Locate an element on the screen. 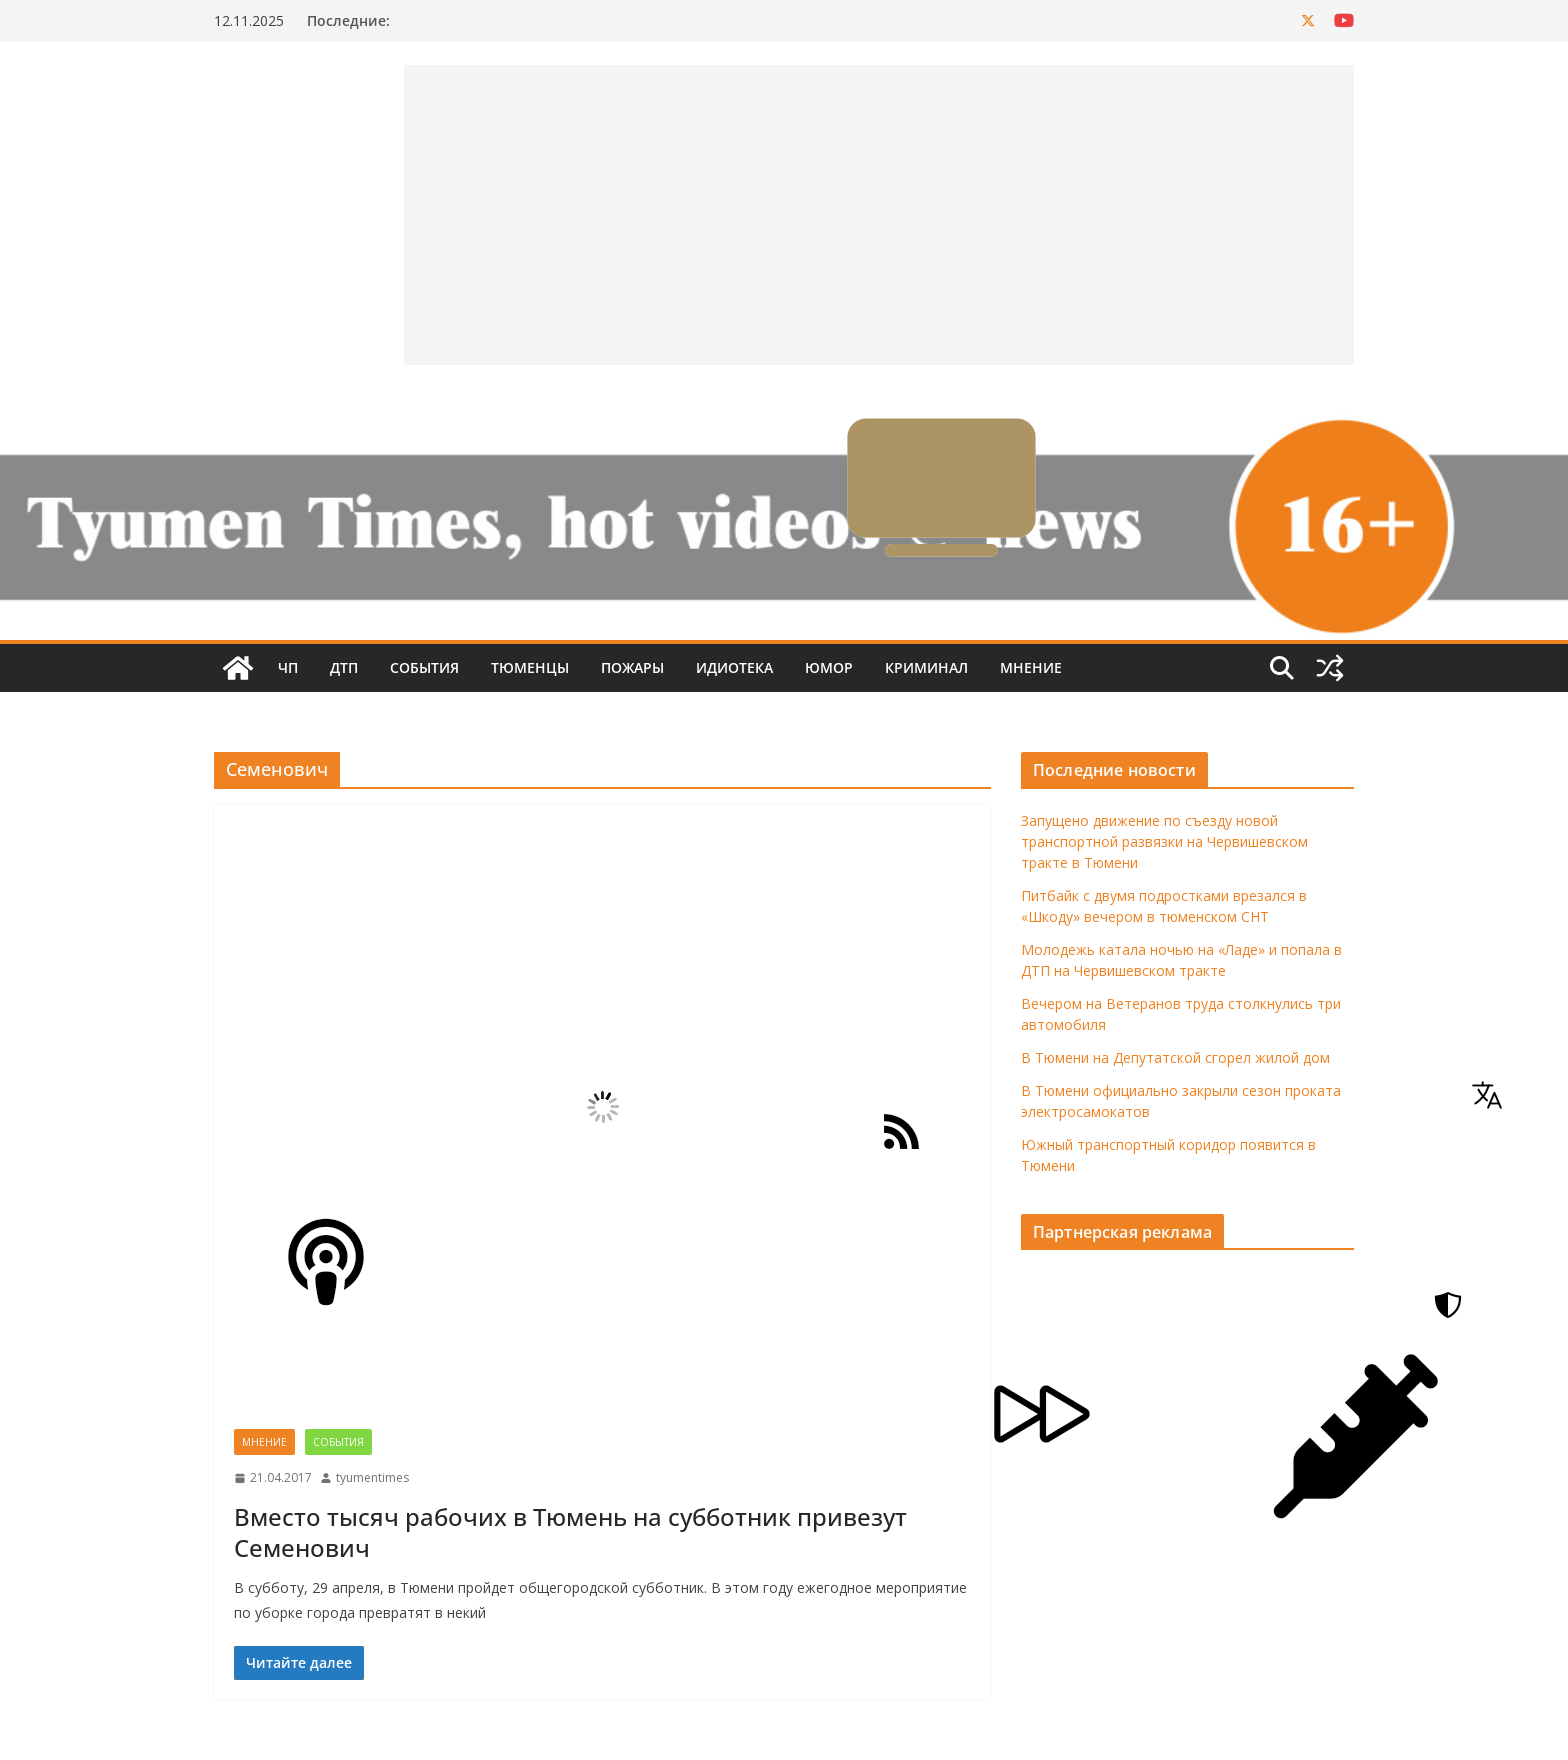  access medical or health-related features is located at coordinates (1352, 1440).